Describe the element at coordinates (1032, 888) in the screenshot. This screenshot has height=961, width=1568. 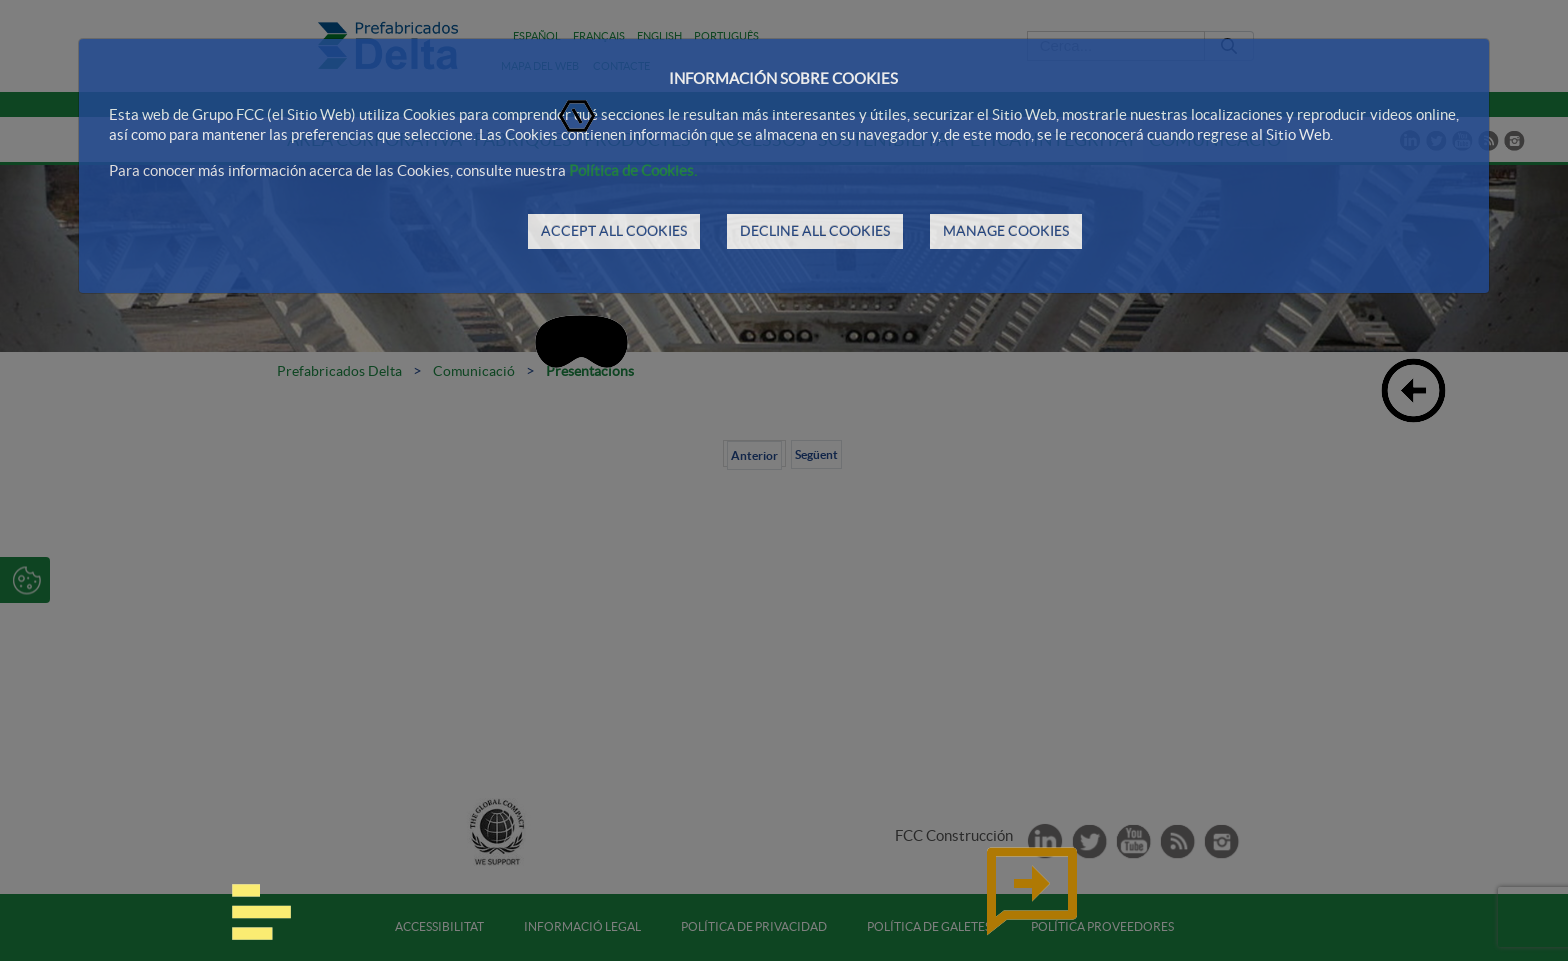
I see `forward a chat message` at that location.